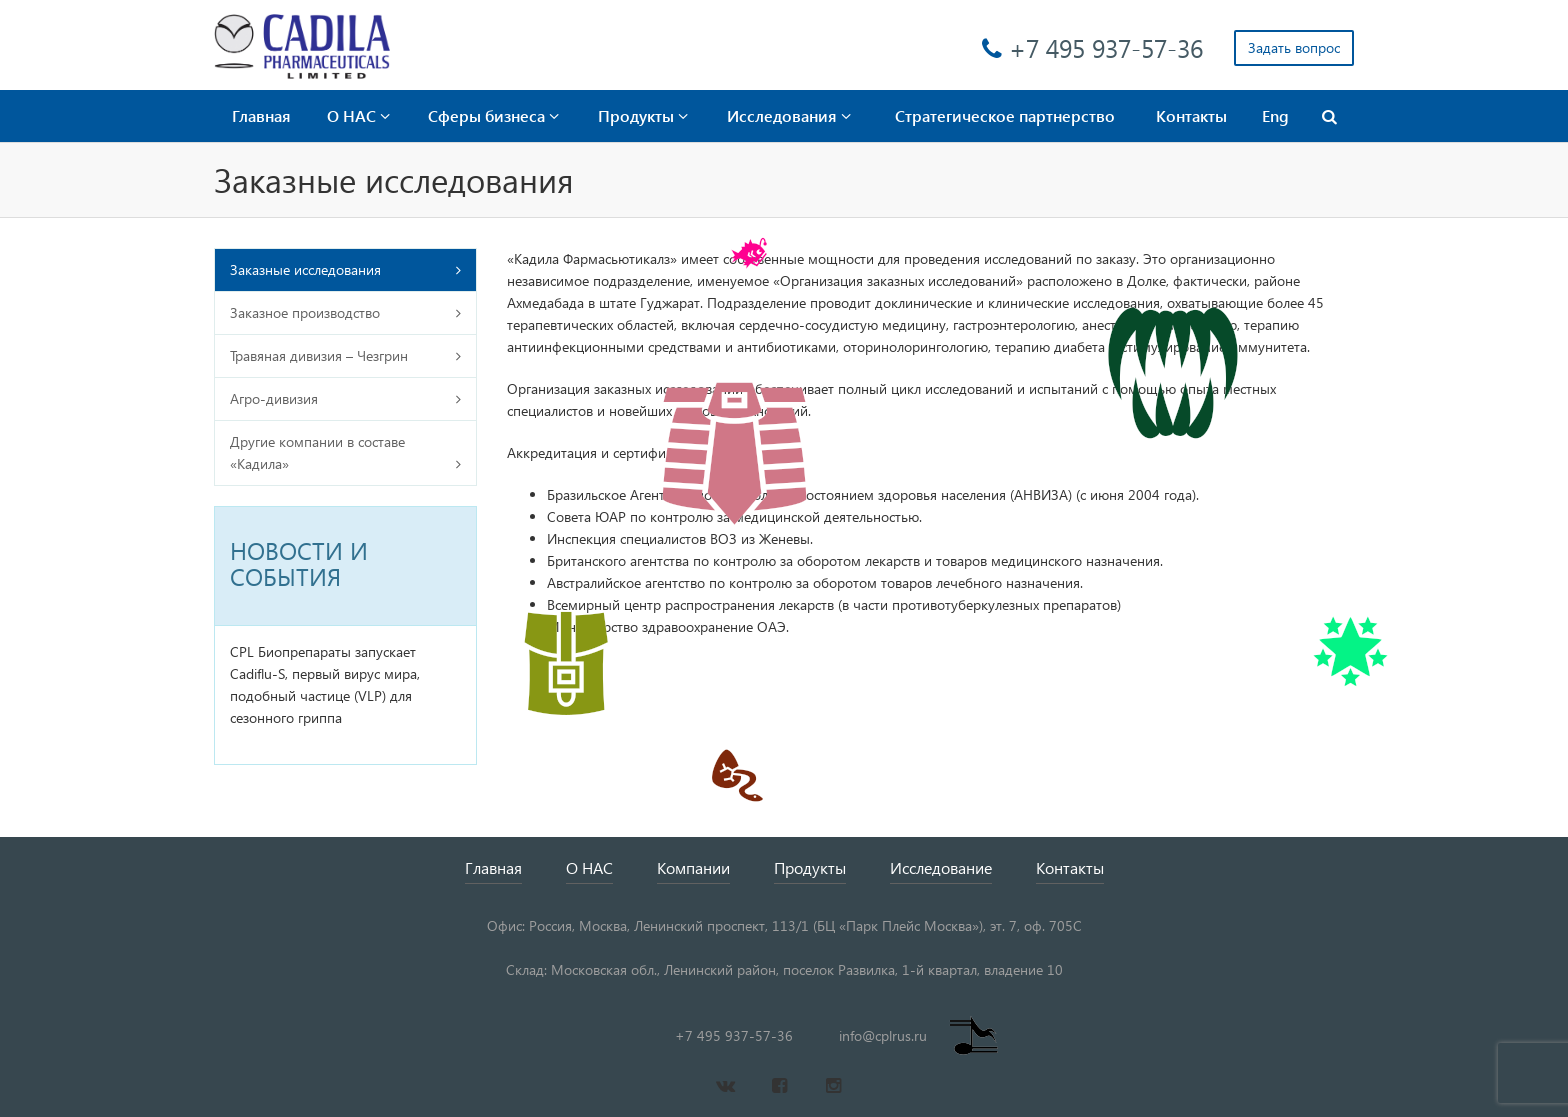 The height and width of the screenshot is (1117, 1568). I want to click on indicates a snake egg hatching in a game, so click(737, 775).